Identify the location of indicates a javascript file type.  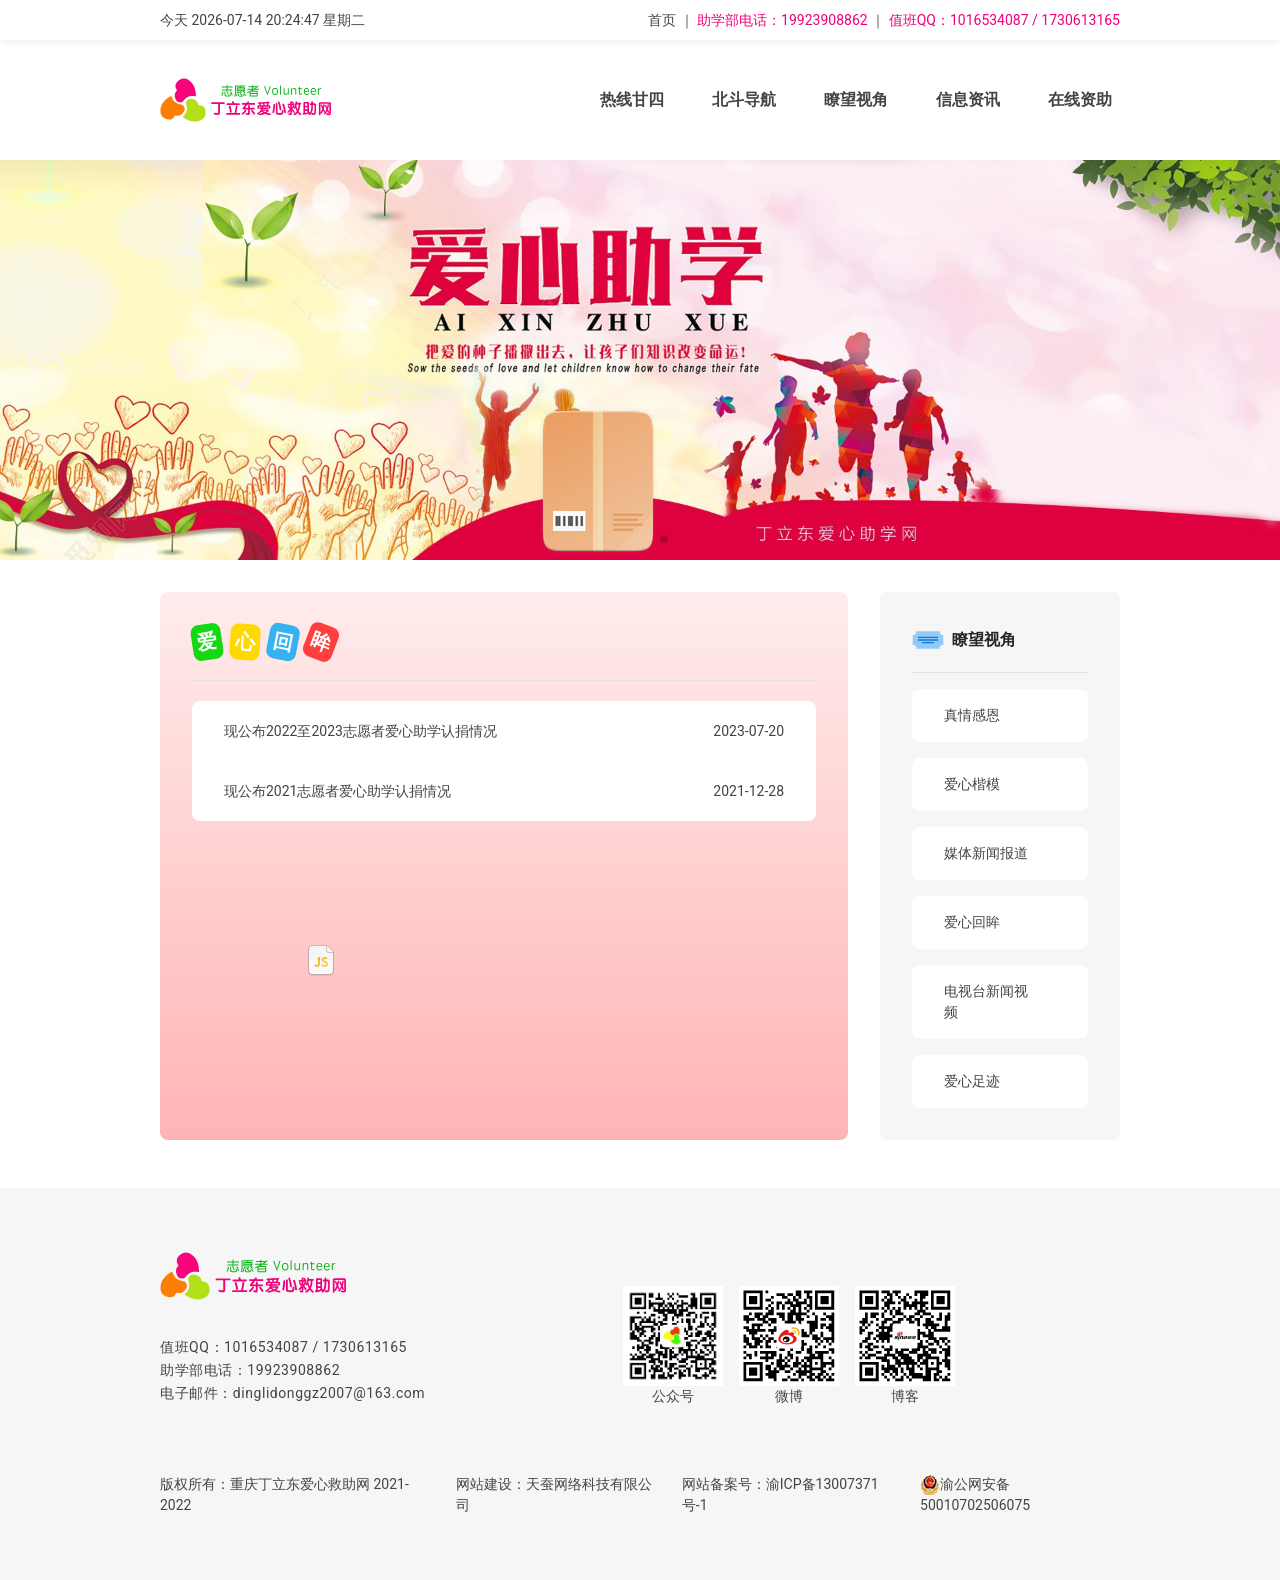
(321, 960).